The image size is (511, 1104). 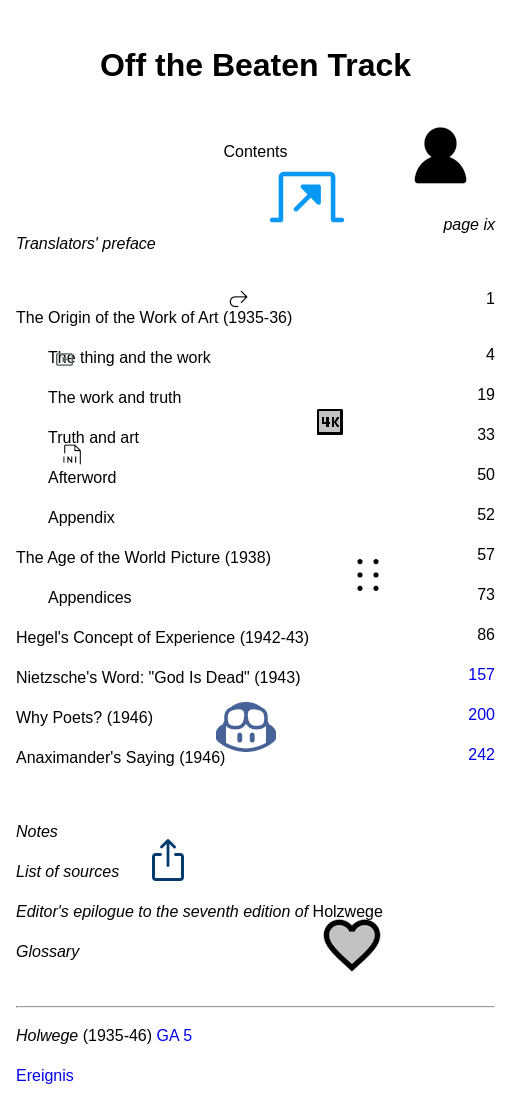 What do you see at coordinates (168, 861) in the screenshot?
I see `share this content` at bounding box center [168, 861].